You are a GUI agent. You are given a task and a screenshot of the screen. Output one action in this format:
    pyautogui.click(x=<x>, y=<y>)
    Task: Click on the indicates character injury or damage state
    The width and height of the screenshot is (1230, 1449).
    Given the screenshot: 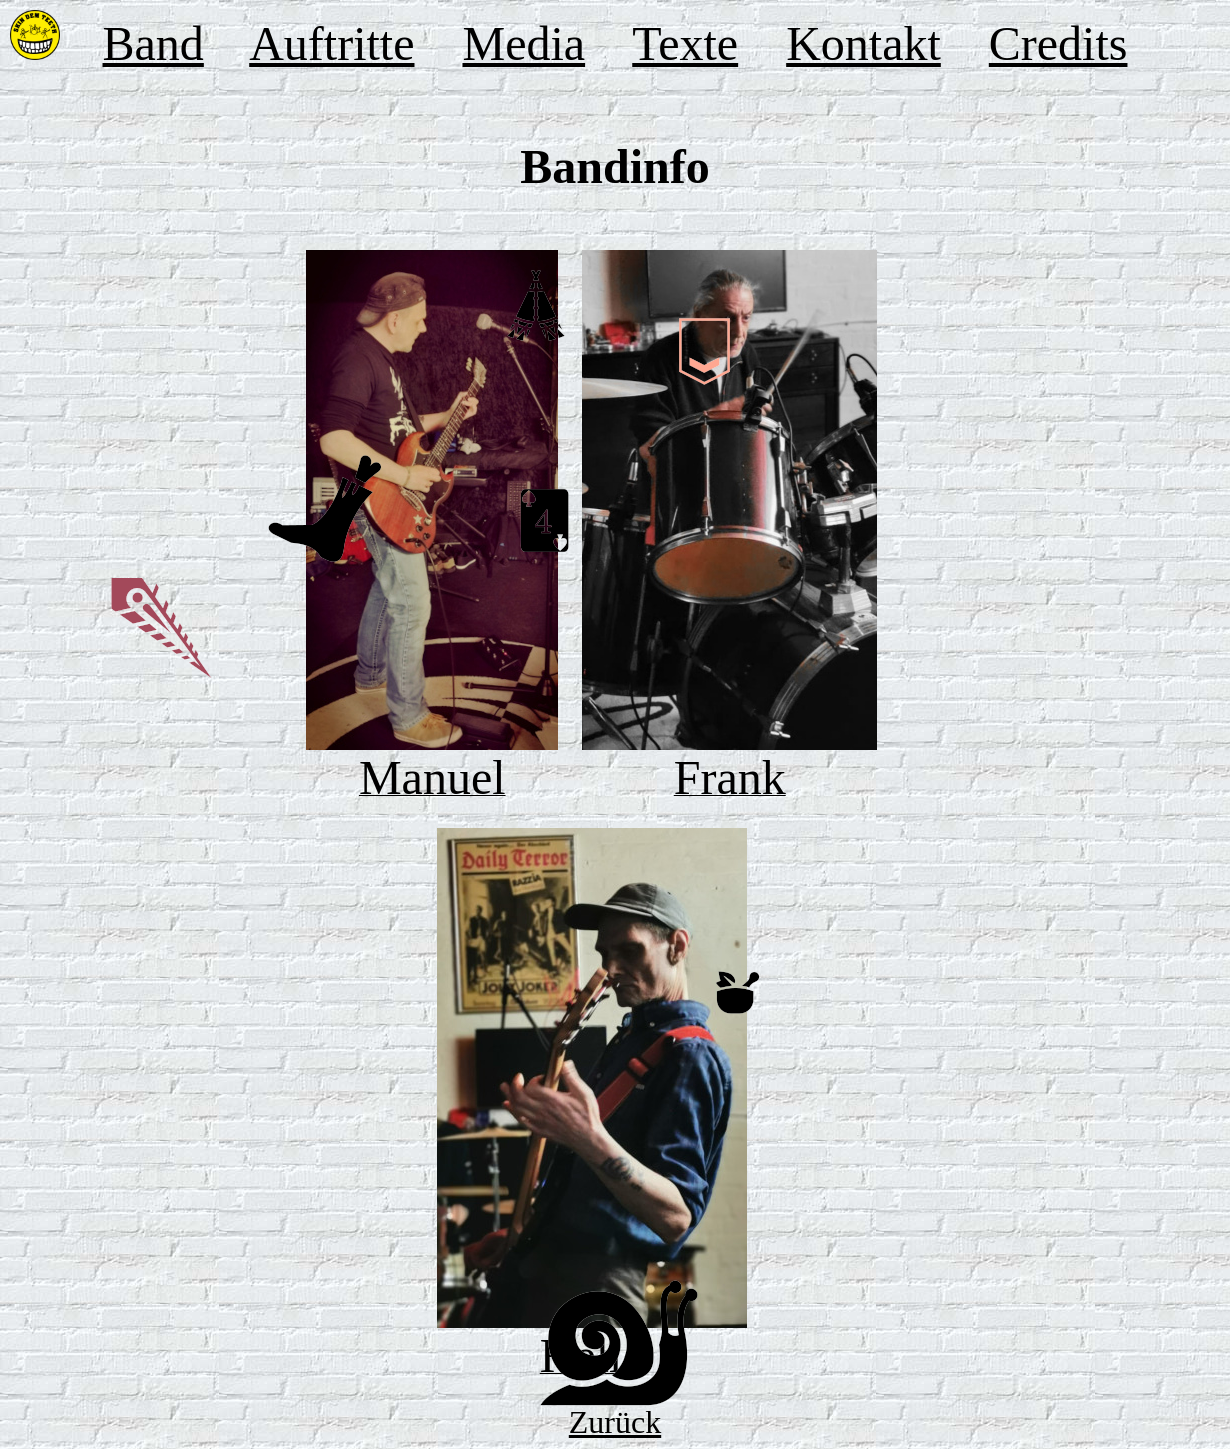 What is the action you would take?
    pyautogui.click(x=327, y=507)
    